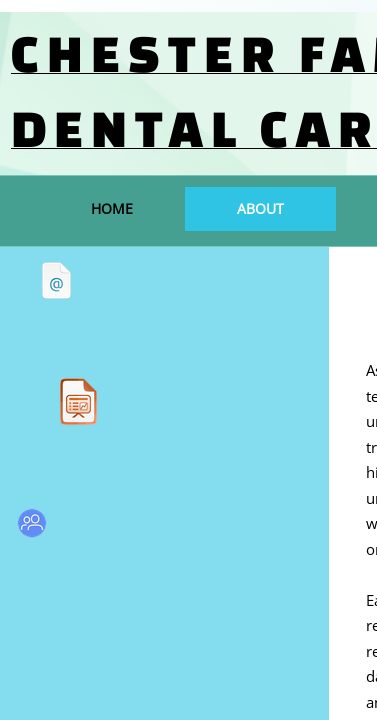 The image size is (377, 720). Describe the element at coordinates (32, 523) in the screenshot. I see `switch to a different user account` at that location.